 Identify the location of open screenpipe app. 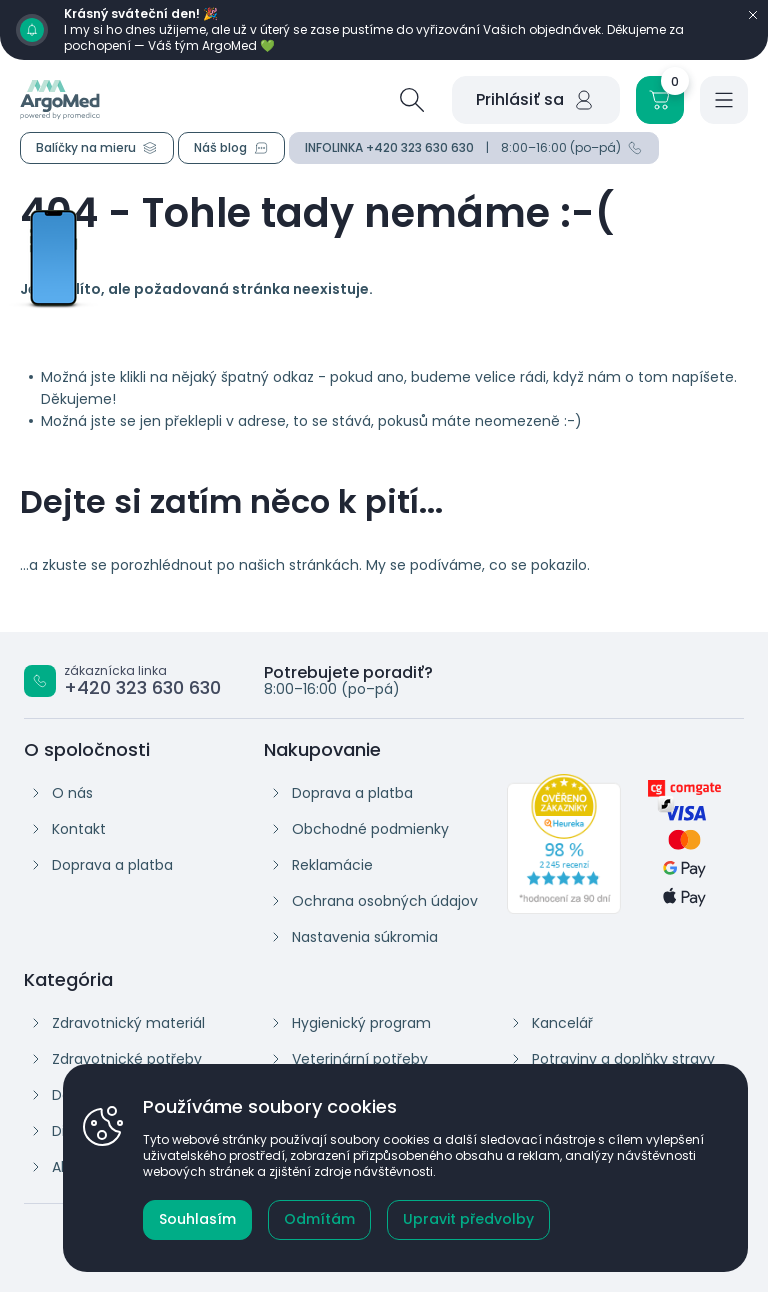
(666, 804).